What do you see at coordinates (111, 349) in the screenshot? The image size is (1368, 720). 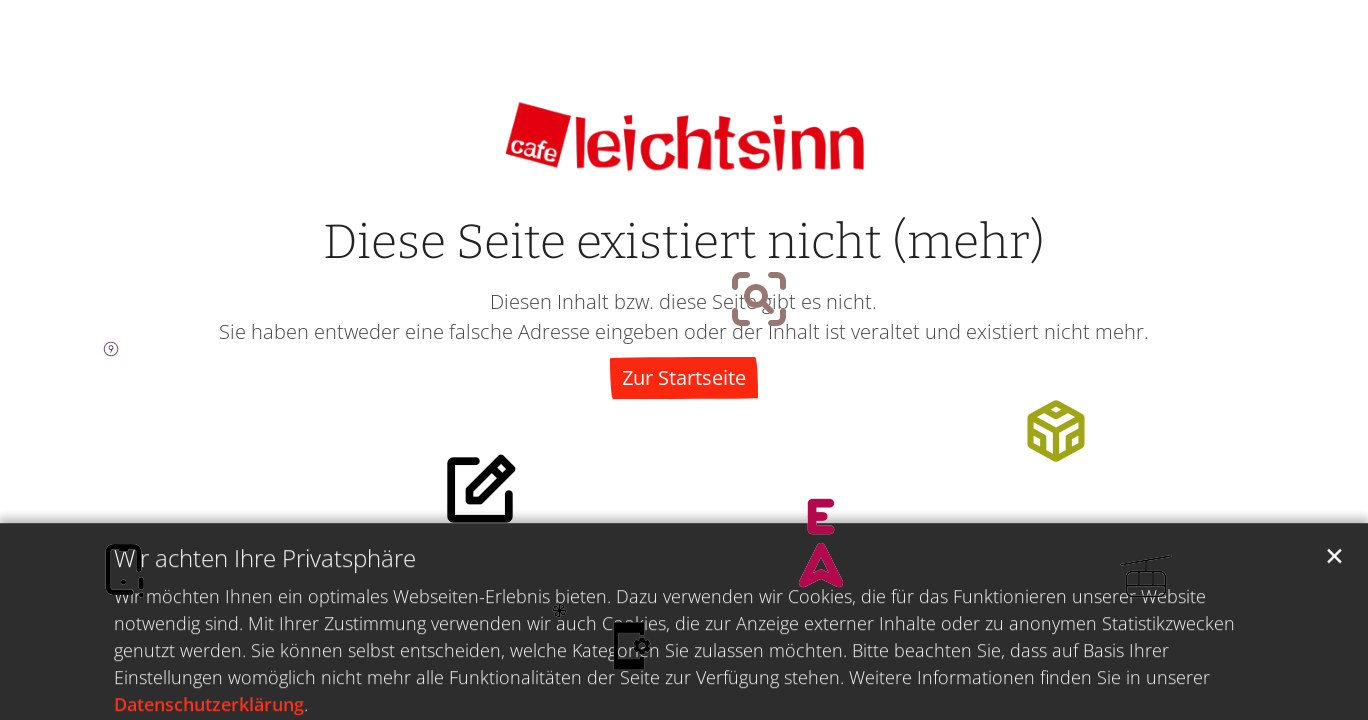 I see `indicates nine items or notifications` at bounding box center [111, 349].